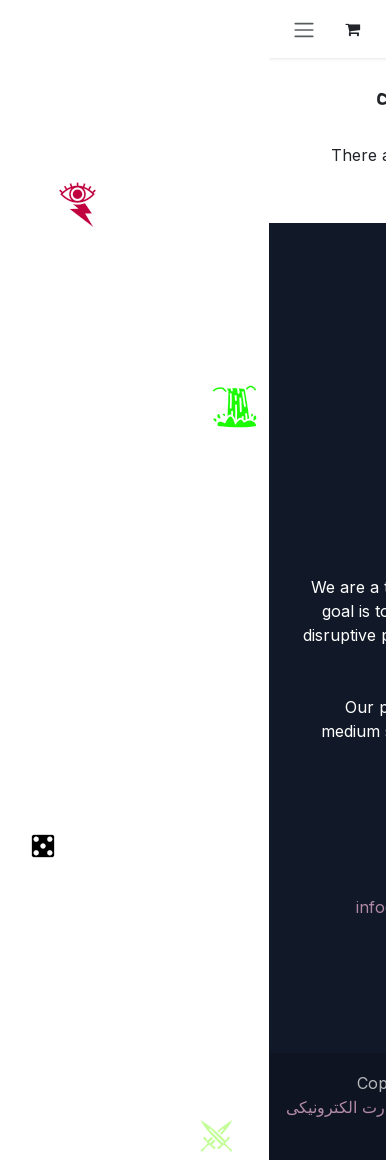  What do you see at coordinates (78, 205) in the screenshot?
I see `indicates a powerful visual effect or shocking revelation` at bounding box center [78, 205].